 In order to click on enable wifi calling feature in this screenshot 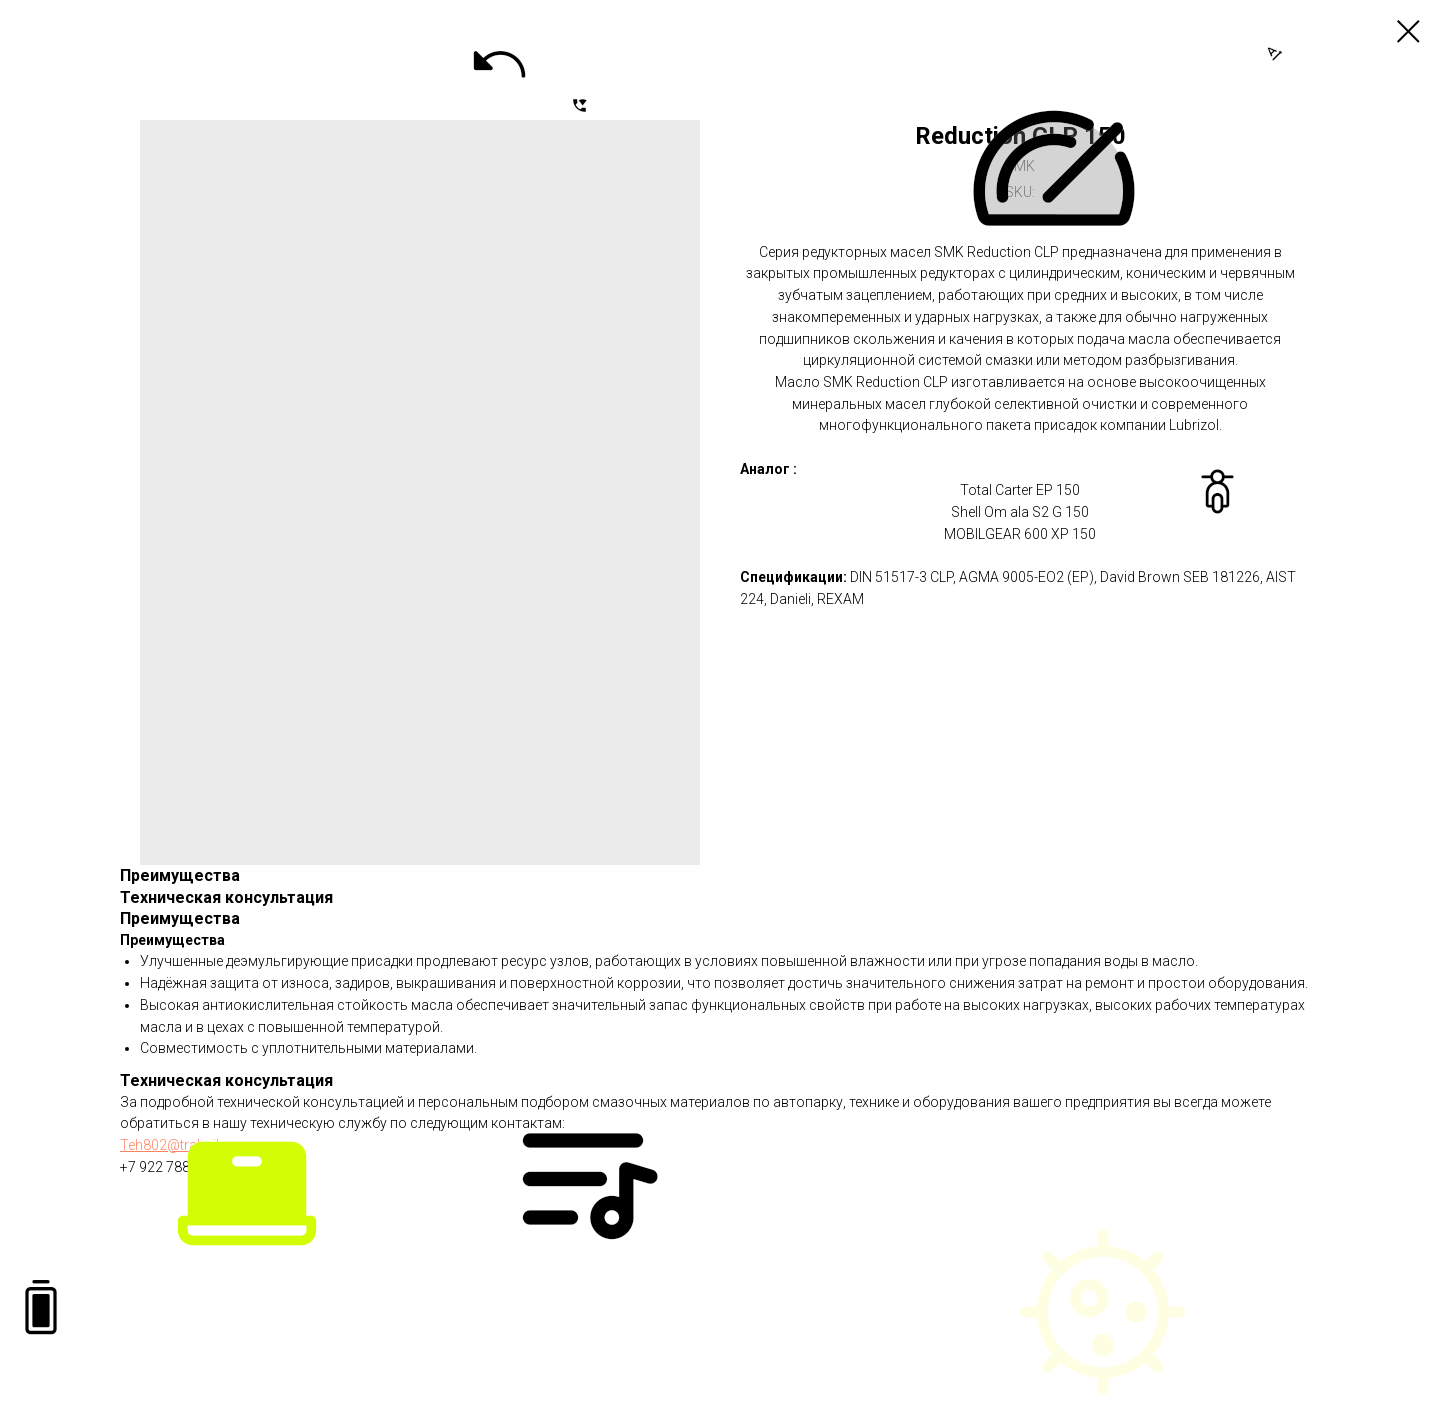, I will do `click(579, 105)`.